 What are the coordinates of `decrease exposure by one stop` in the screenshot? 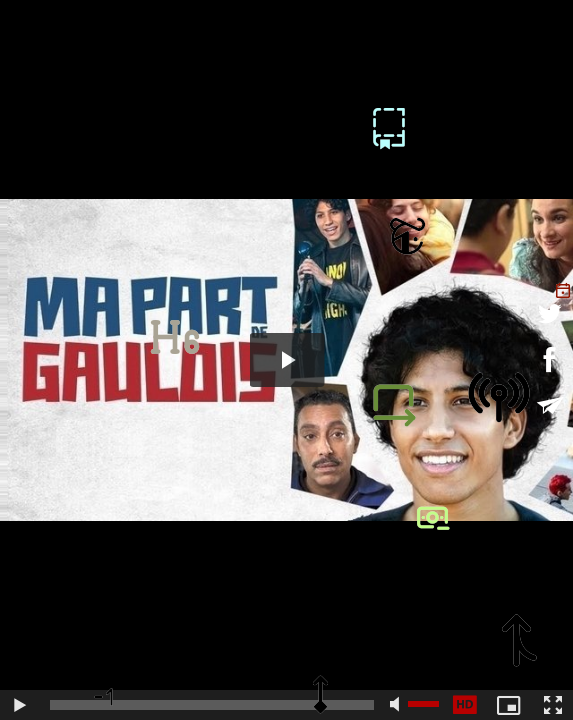 It's located at (105, 697).